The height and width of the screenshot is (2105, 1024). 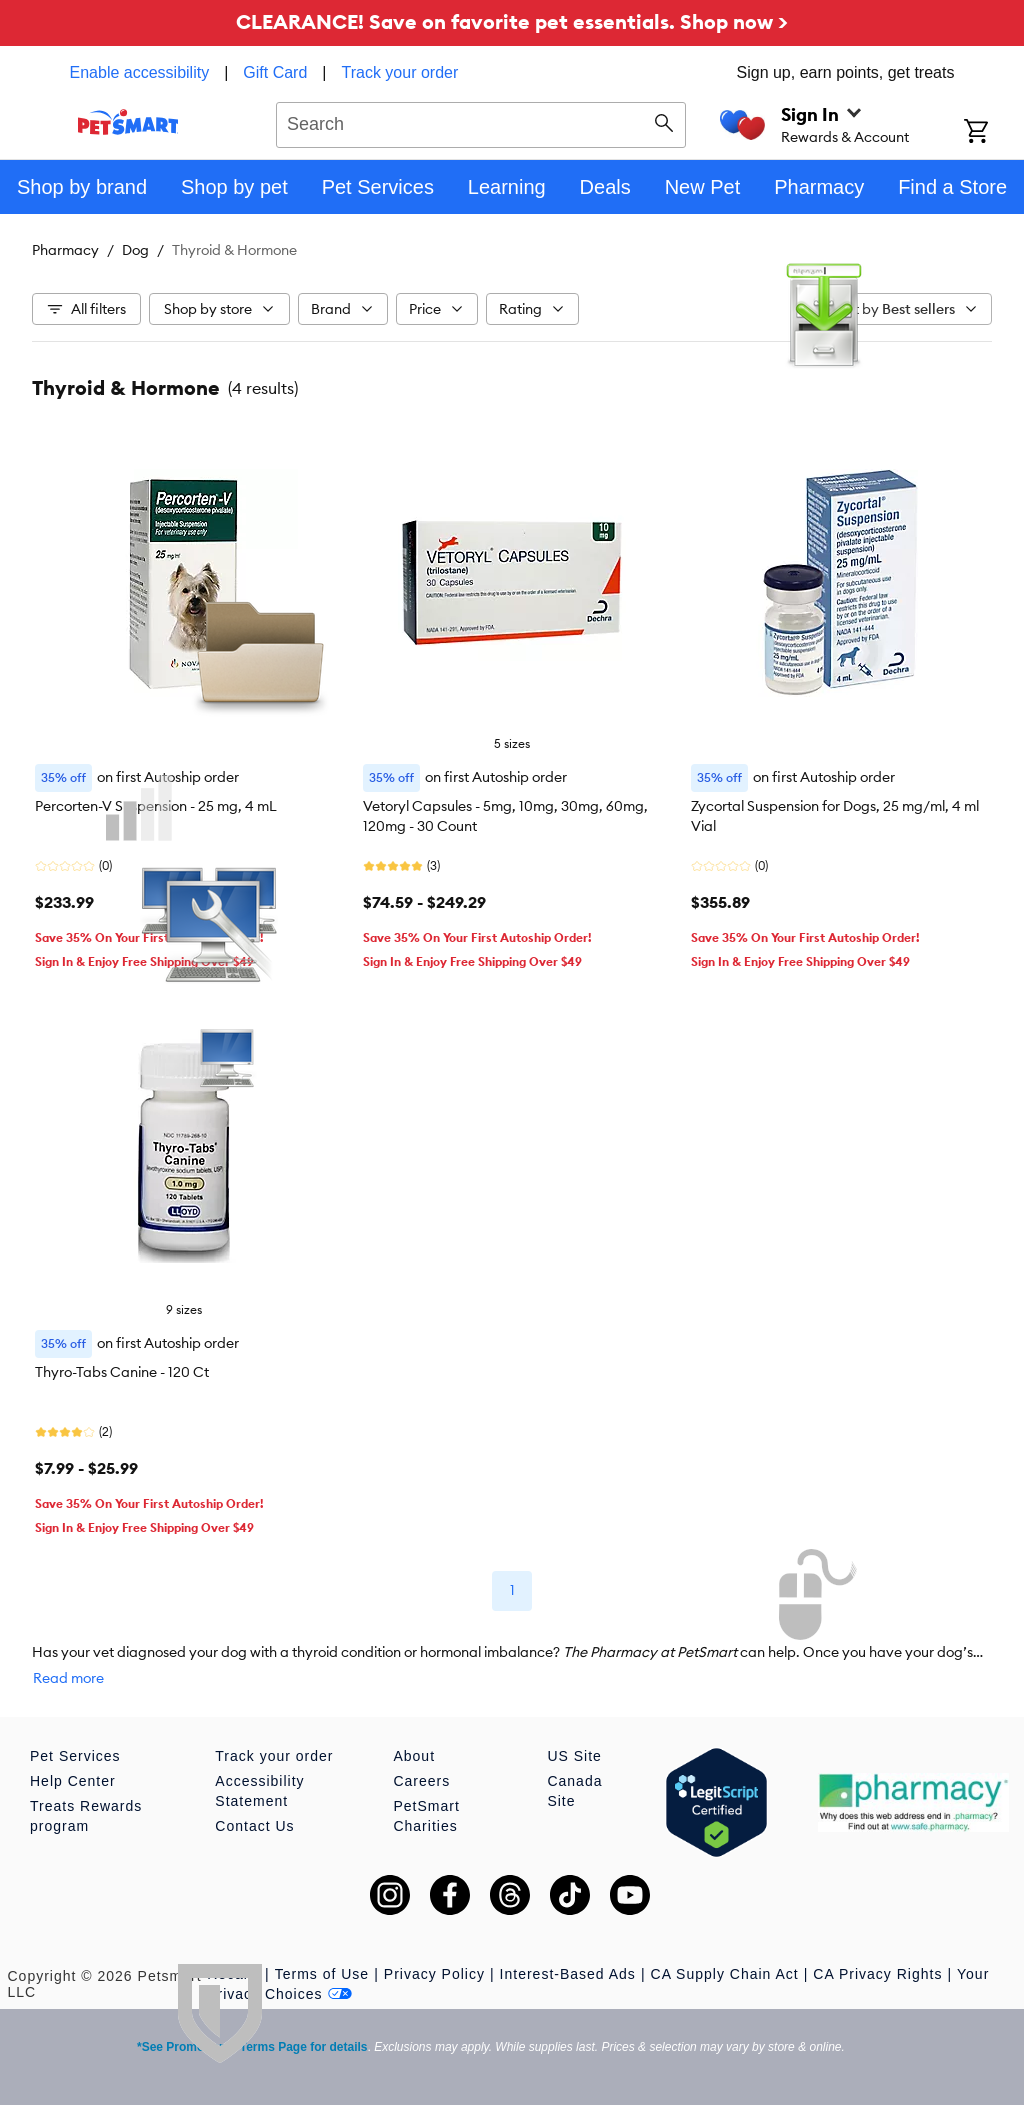 I want to click on indicates moderate cellular signal strength, so click(x=141, y=810).